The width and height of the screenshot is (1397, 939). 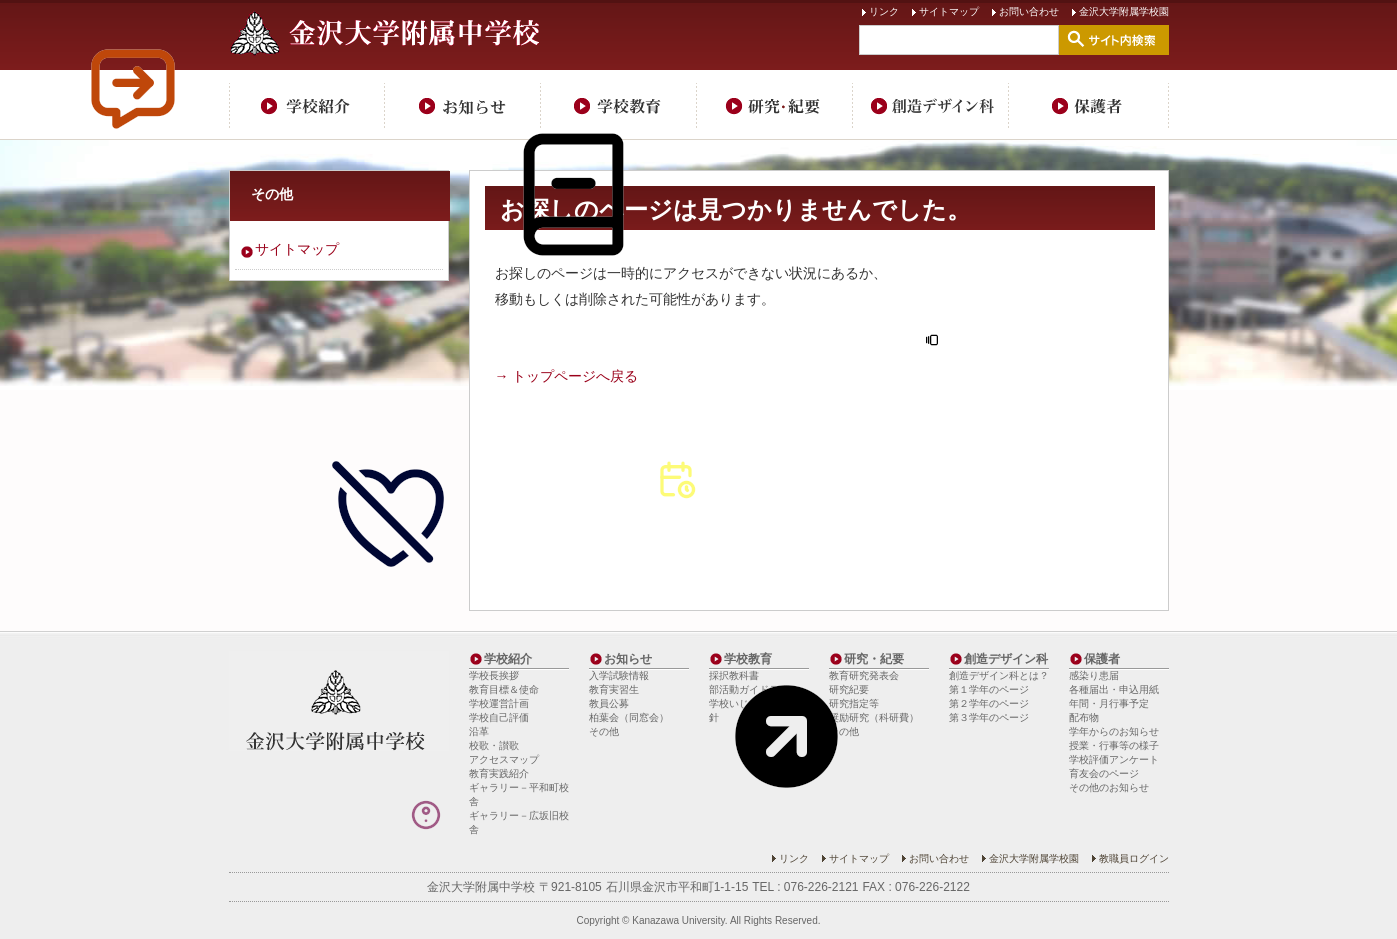 What do you see at coordinates (786, 736) in the screenshot?
I see `open link in new tab or window` at bounding box center [786, 736].